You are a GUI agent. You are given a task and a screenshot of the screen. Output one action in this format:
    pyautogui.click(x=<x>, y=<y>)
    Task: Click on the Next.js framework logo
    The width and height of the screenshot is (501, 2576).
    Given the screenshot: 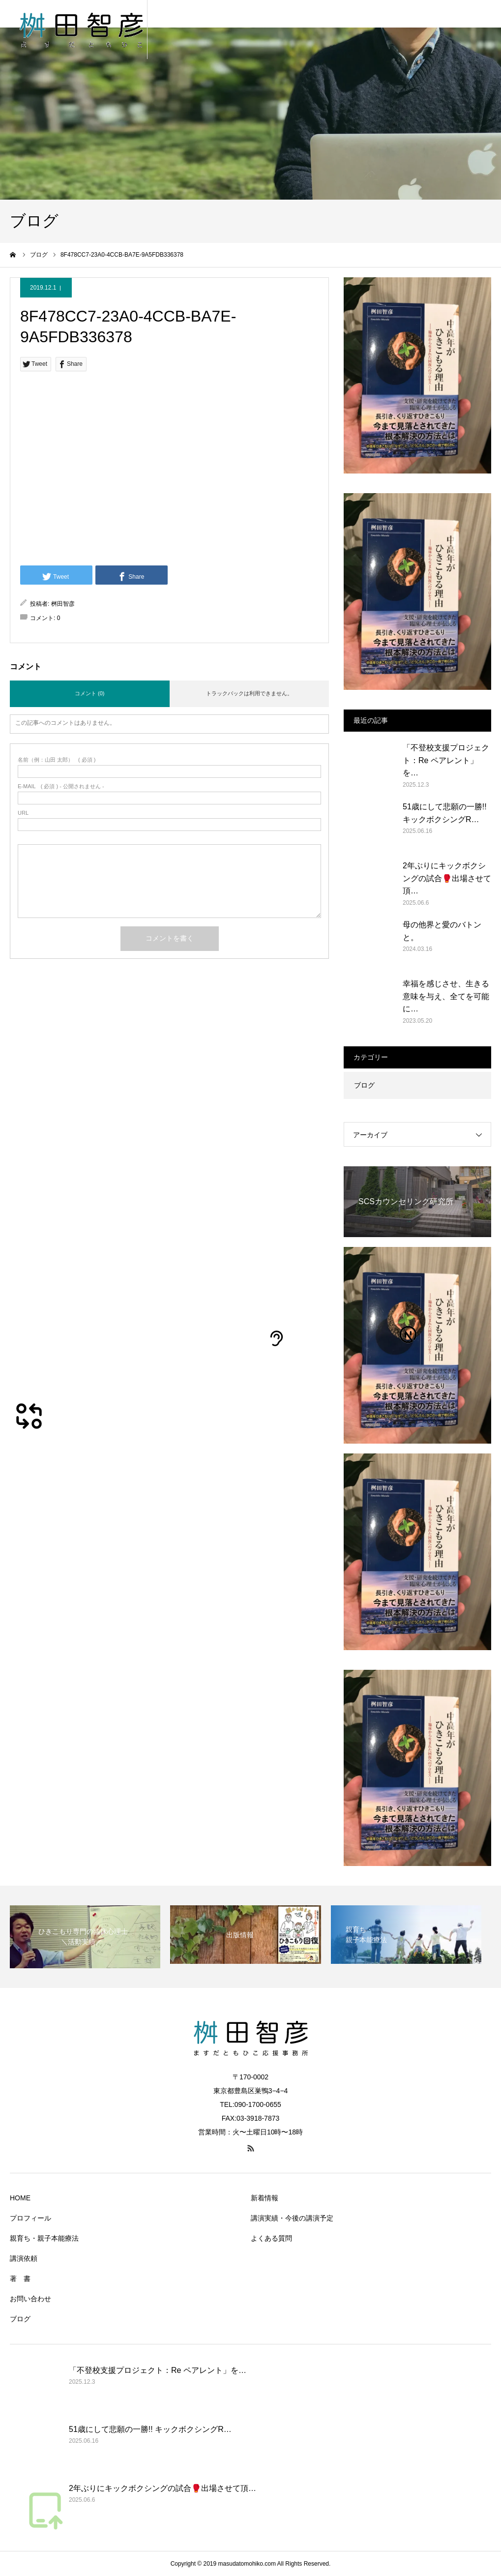 What is the action you would take?
    pyautogui.click(x=408, y=1334)
    